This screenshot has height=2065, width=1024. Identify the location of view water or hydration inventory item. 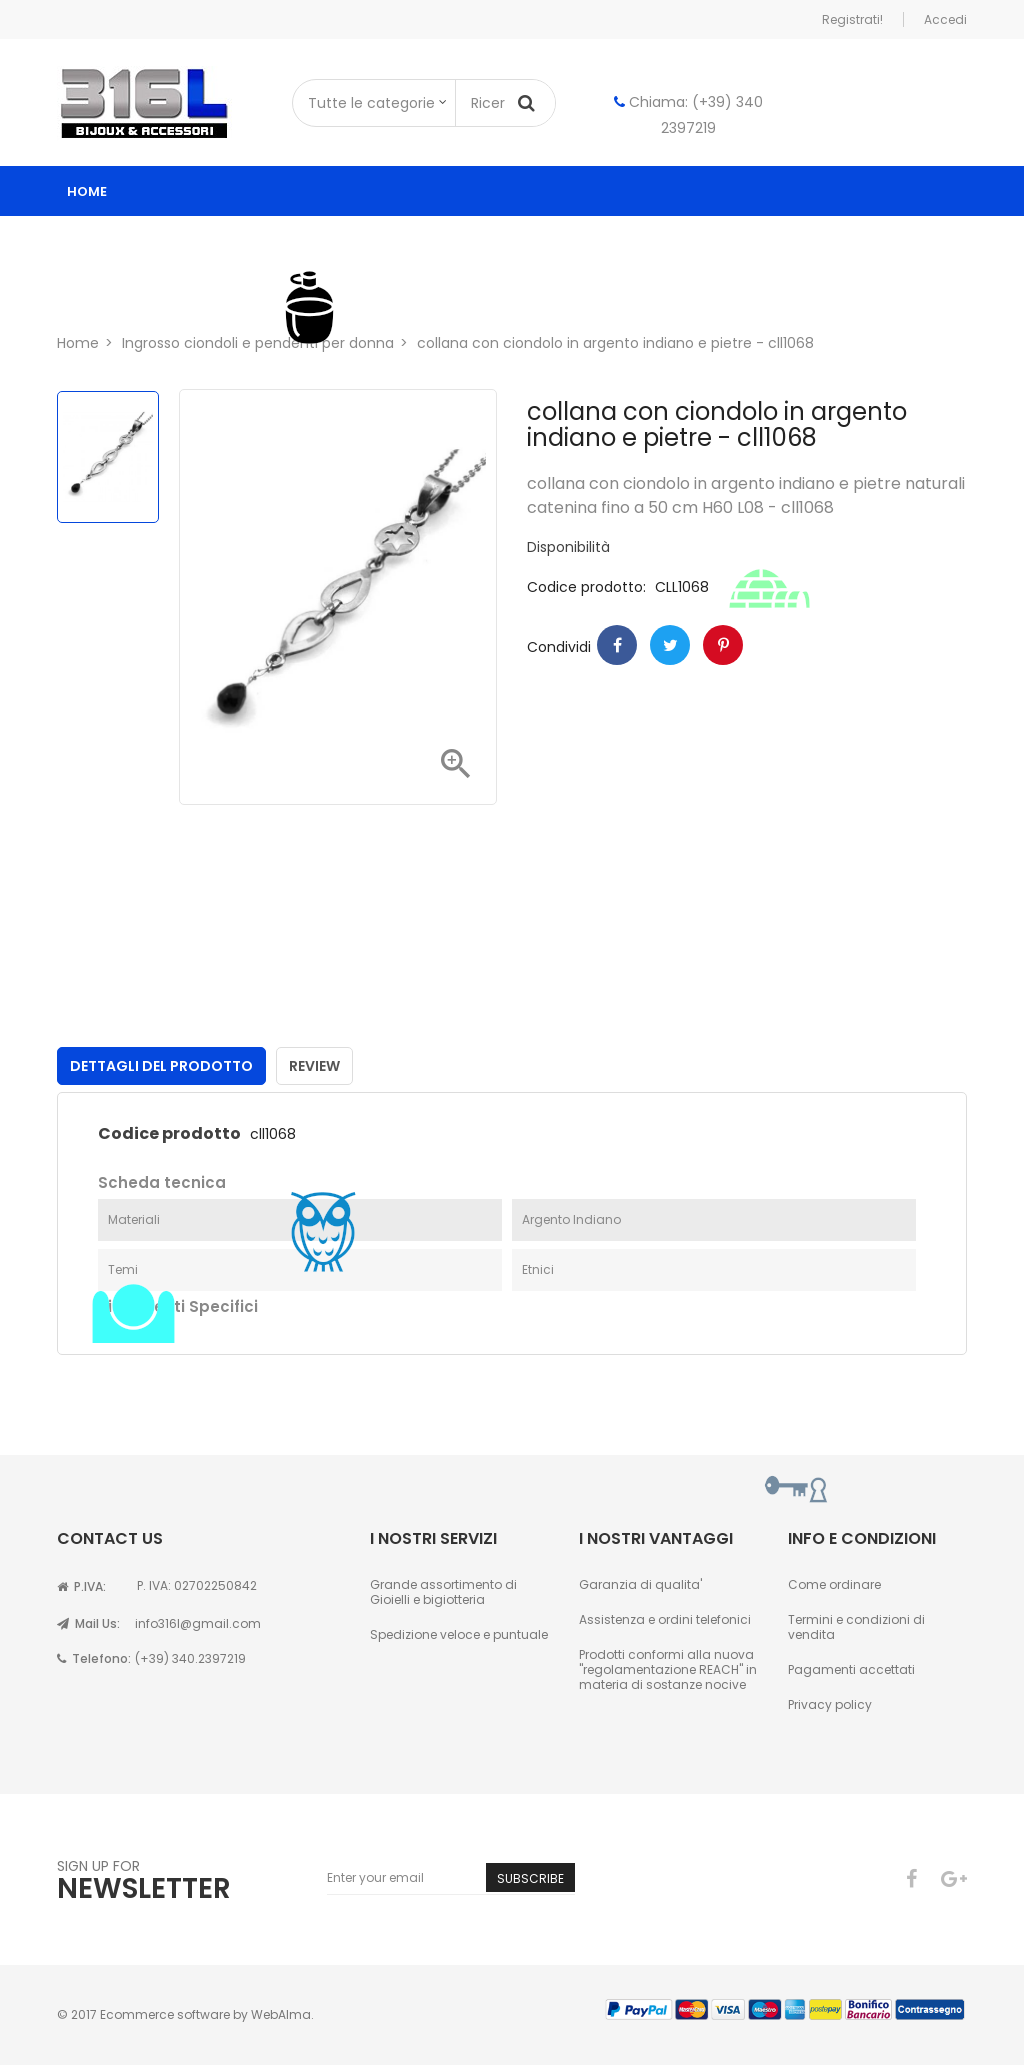
(309, 307).